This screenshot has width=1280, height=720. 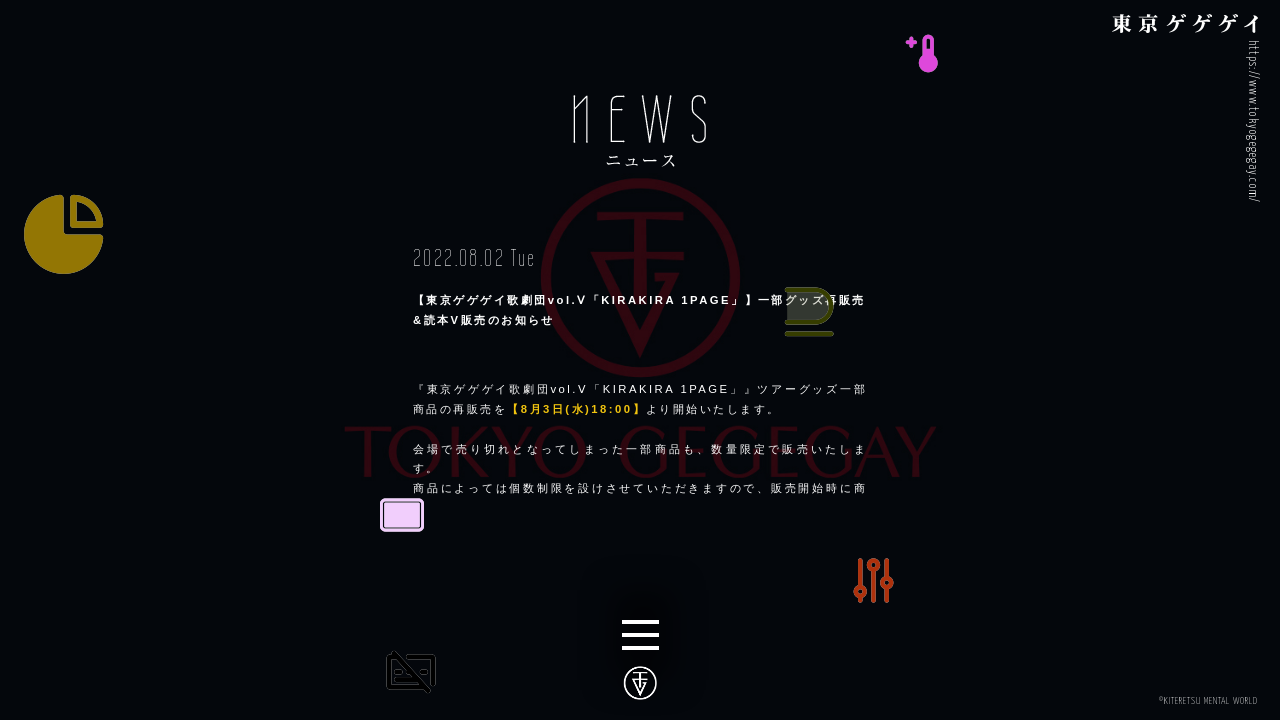 What do you see at coordinates (808, 313) in the screenshot?
I see `represents a mathematical superset relationship` at bounding box center [808, 313].